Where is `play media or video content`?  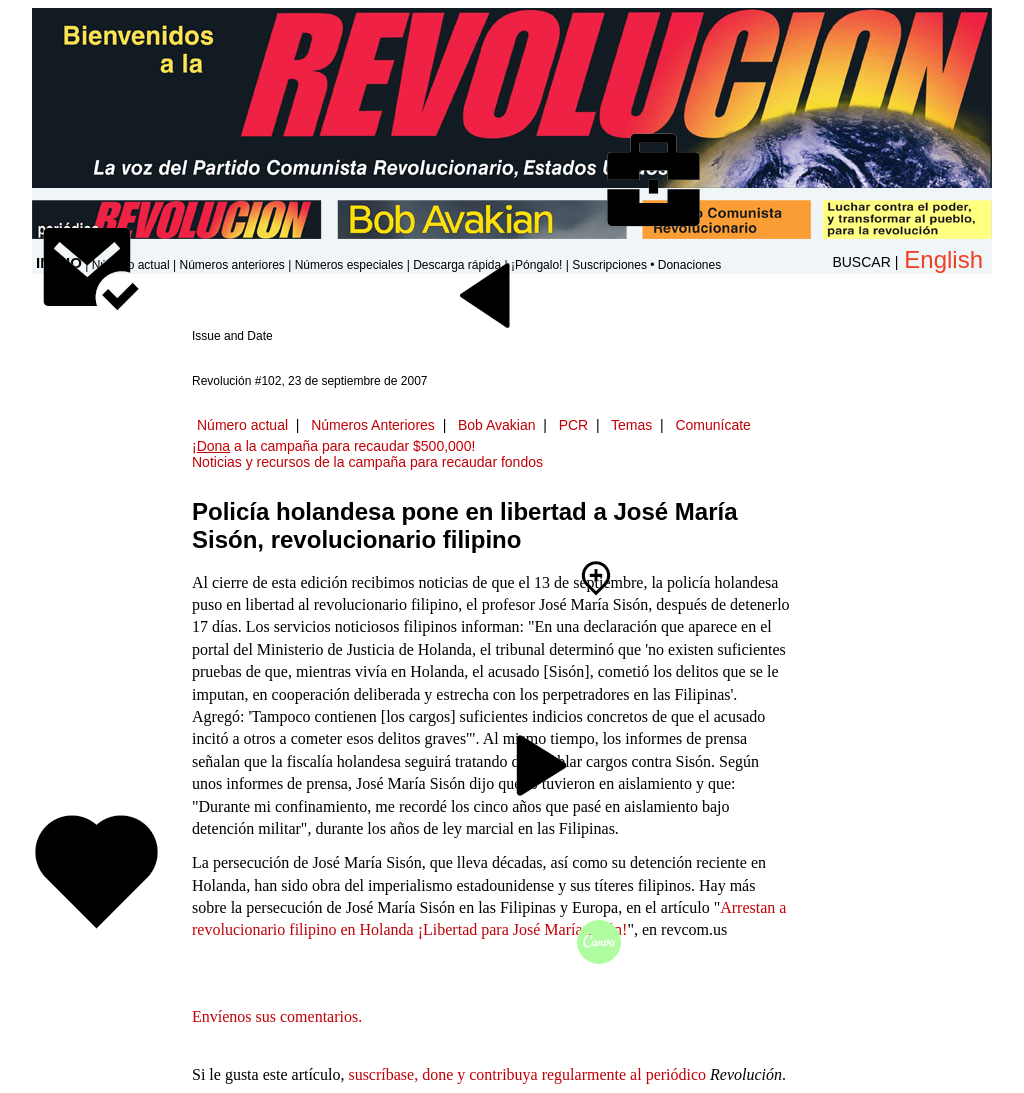
play media or video content is located at coordinates (536, 765).